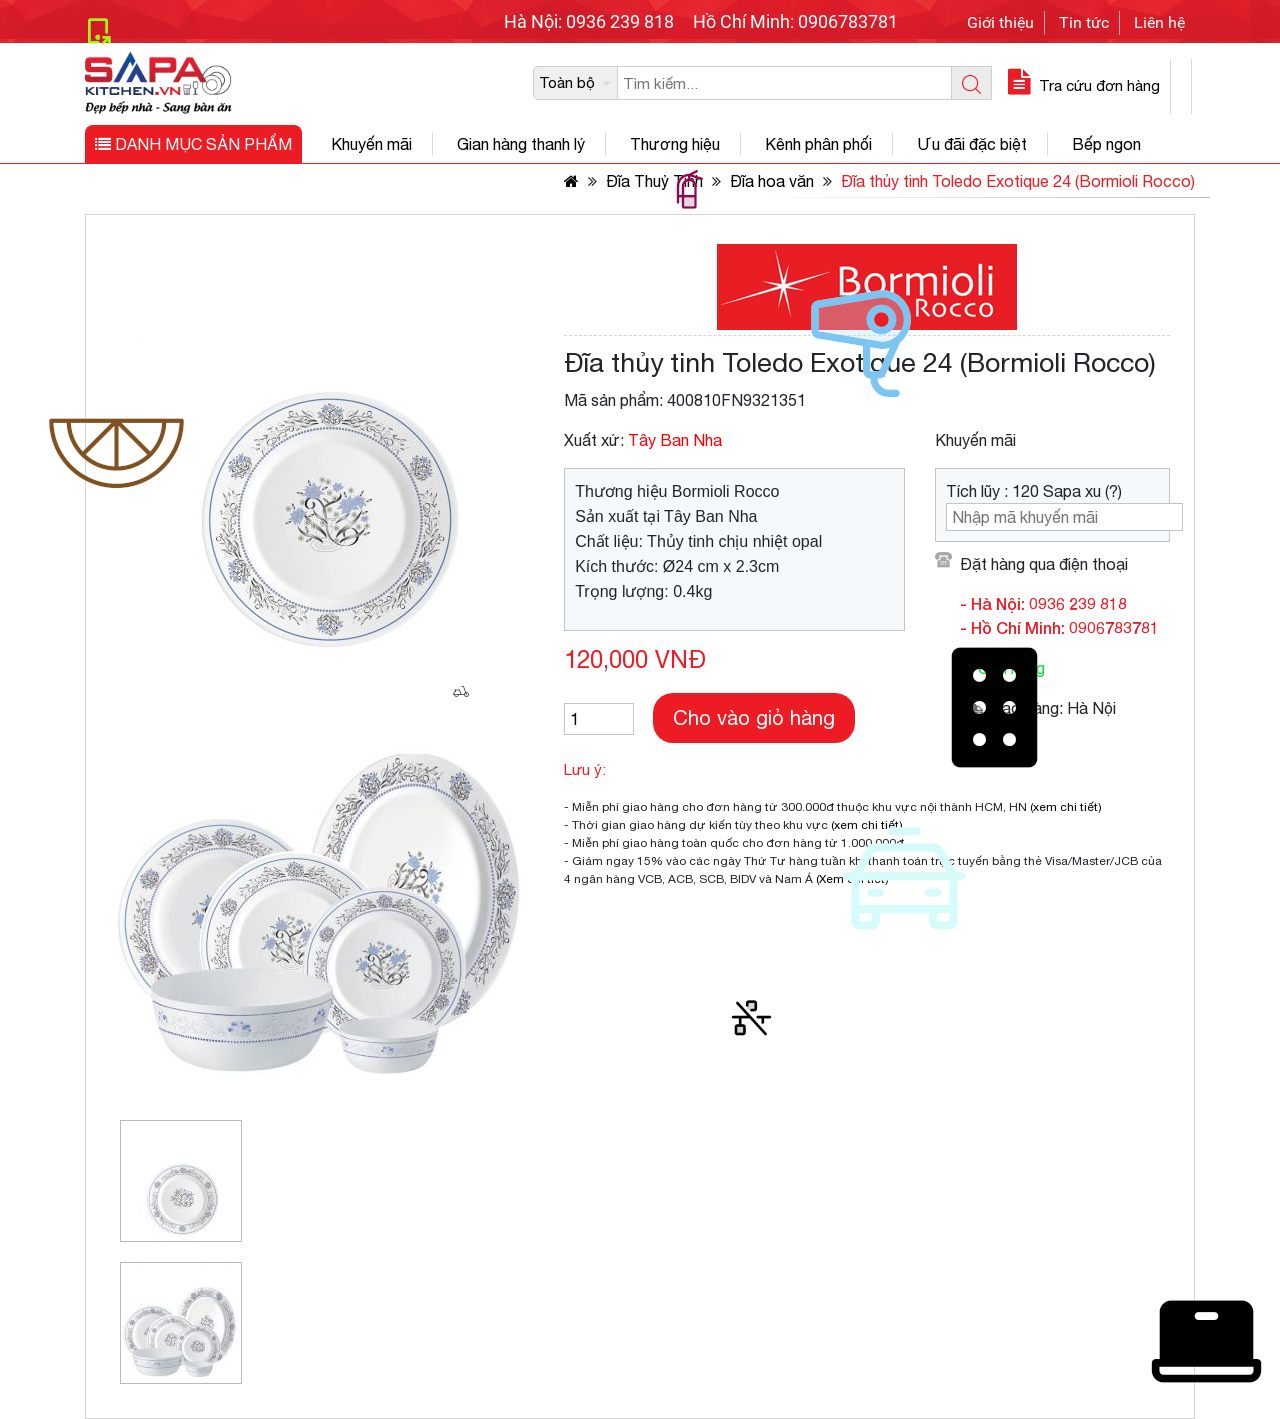 This screenshot has height=1419, width=1280. What do you see at coordinates (751, 1018) in the screenshot?
I see `network connection unavailable` at bounding box center [751, 1018].